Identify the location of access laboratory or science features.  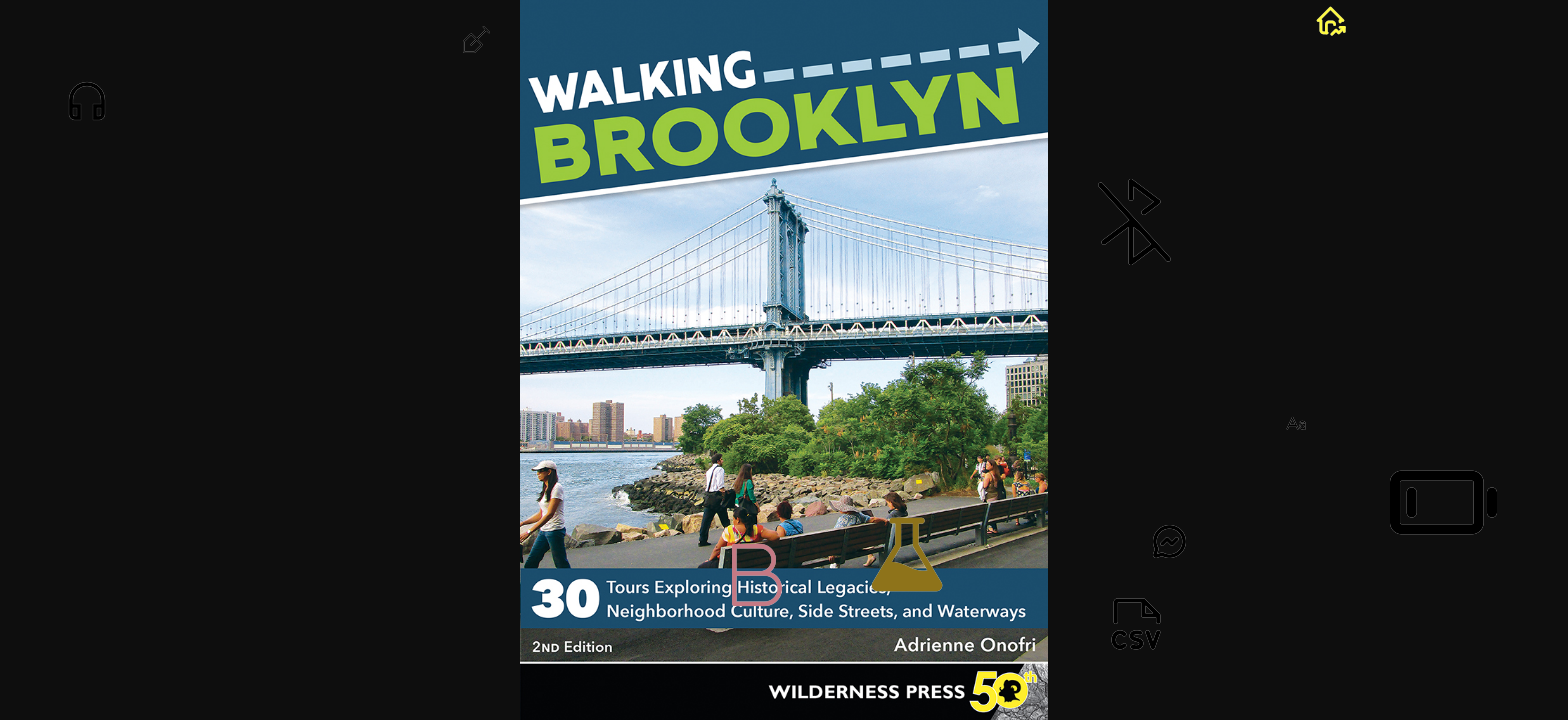
(907, 556).